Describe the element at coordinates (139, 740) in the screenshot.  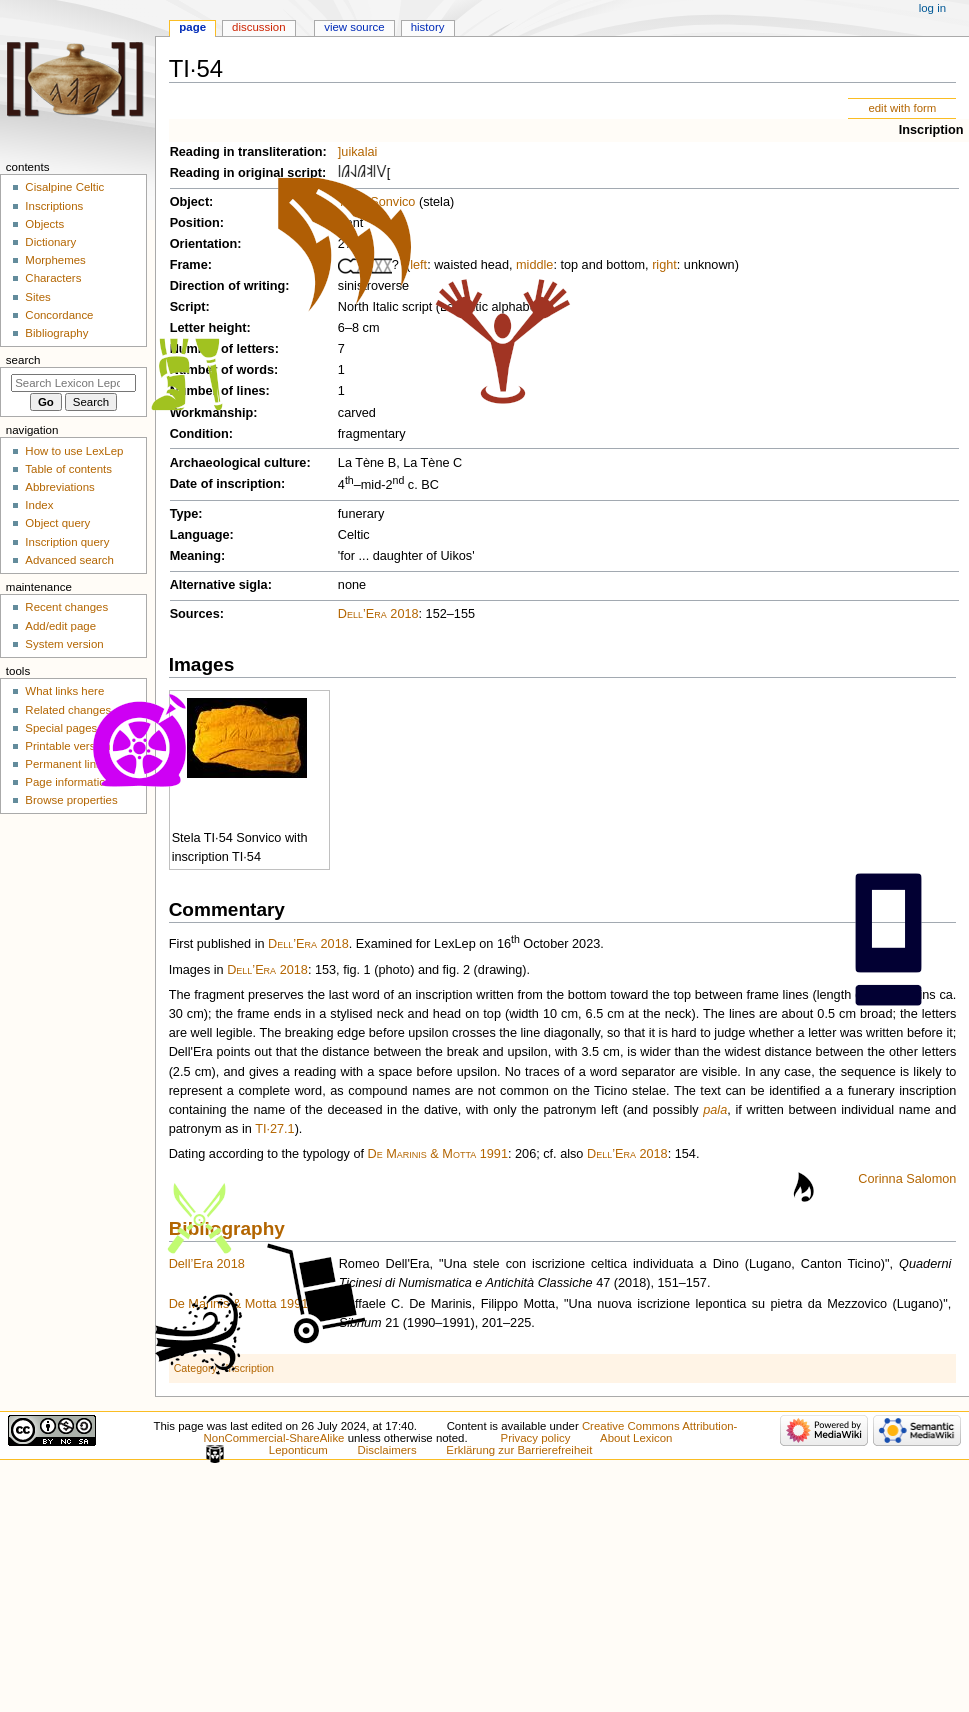
I see `report a flat tire or vehicle issue` at that location.